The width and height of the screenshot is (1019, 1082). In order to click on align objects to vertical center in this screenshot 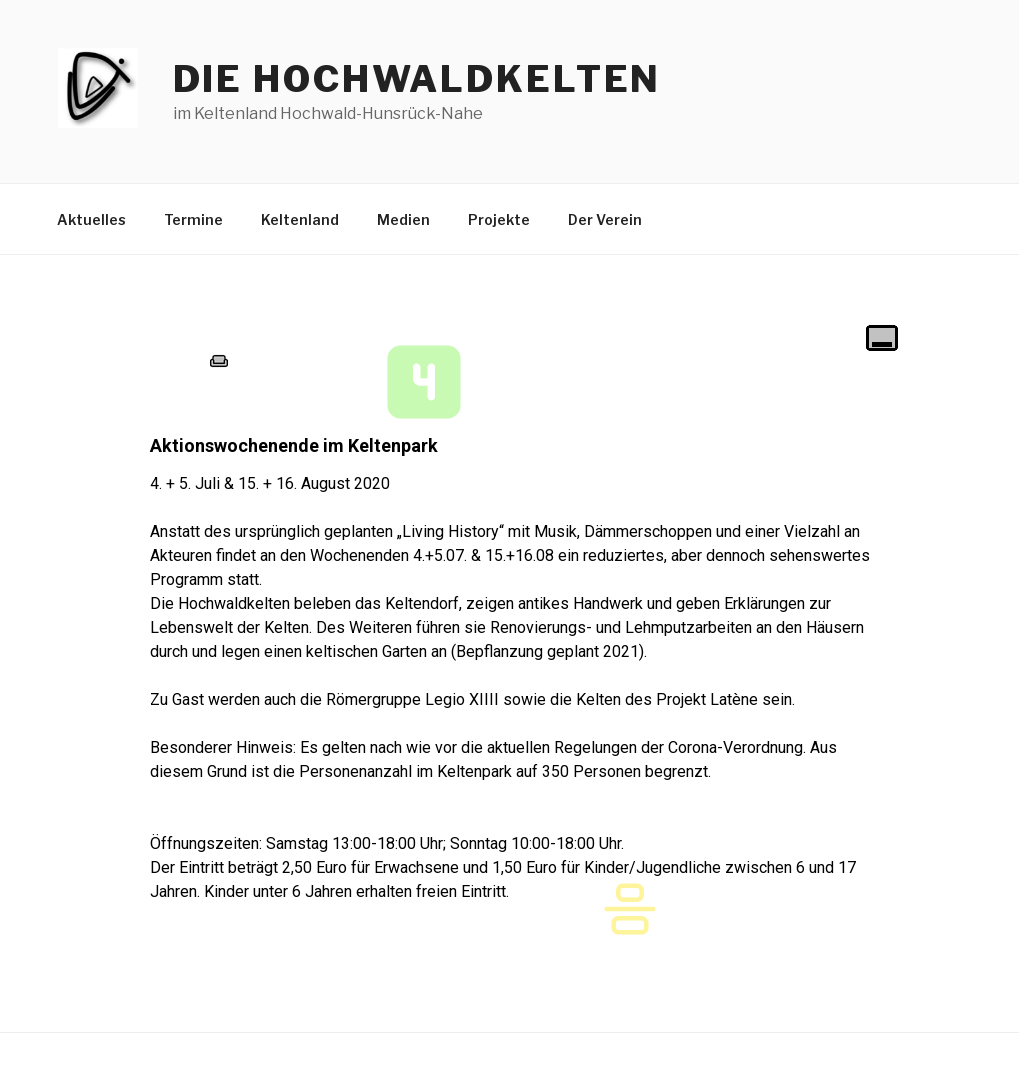, I will do `click(630, 909)`.